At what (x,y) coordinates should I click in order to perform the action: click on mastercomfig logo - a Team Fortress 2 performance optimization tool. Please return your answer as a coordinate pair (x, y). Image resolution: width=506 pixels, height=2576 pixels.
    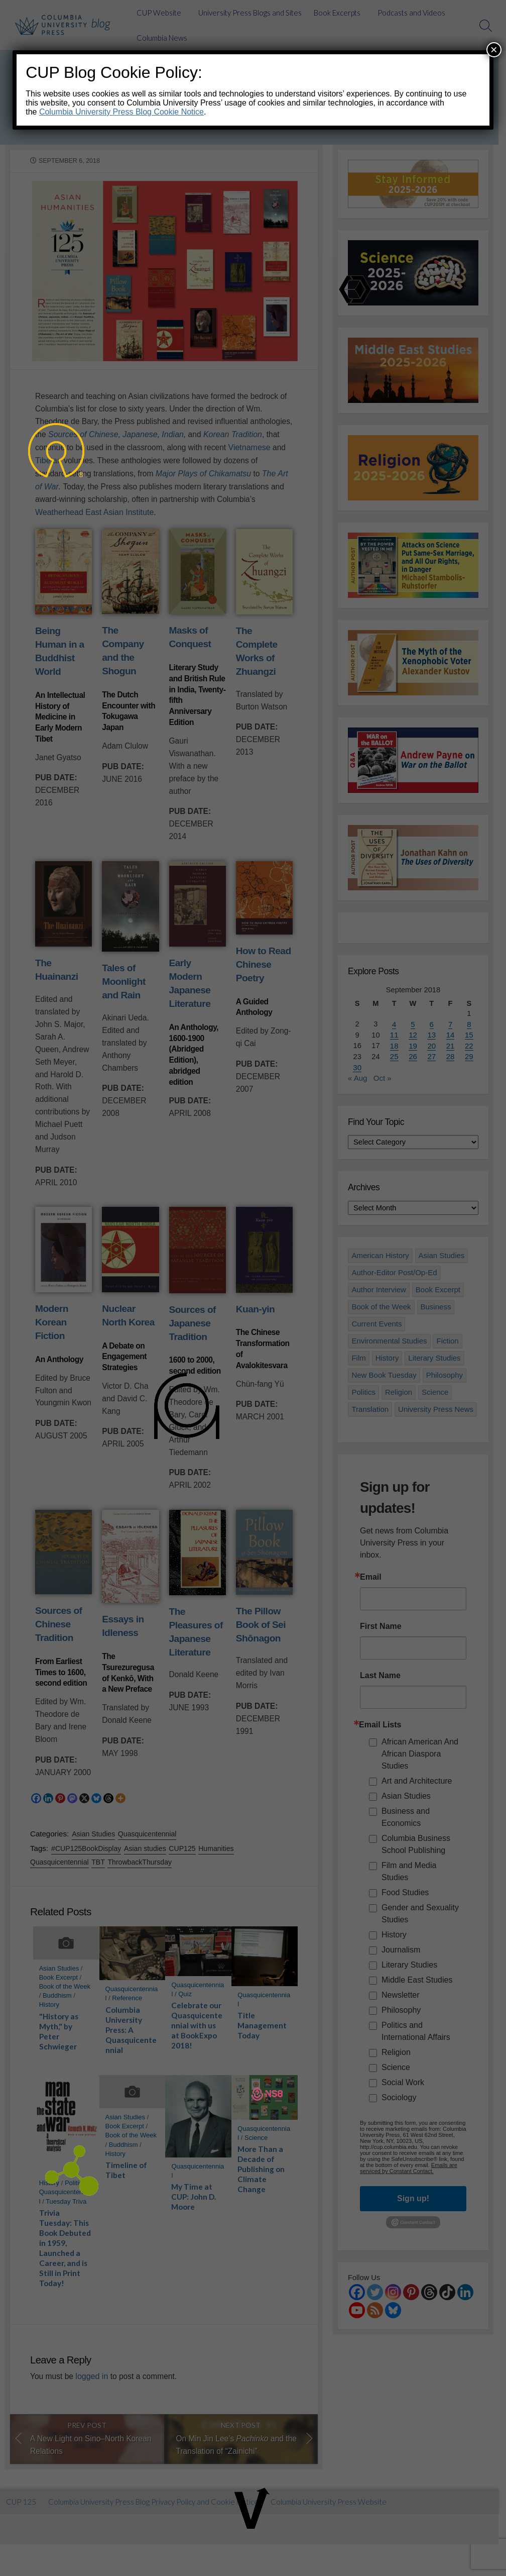
    Looking at the image, I should click on (187, 1406).